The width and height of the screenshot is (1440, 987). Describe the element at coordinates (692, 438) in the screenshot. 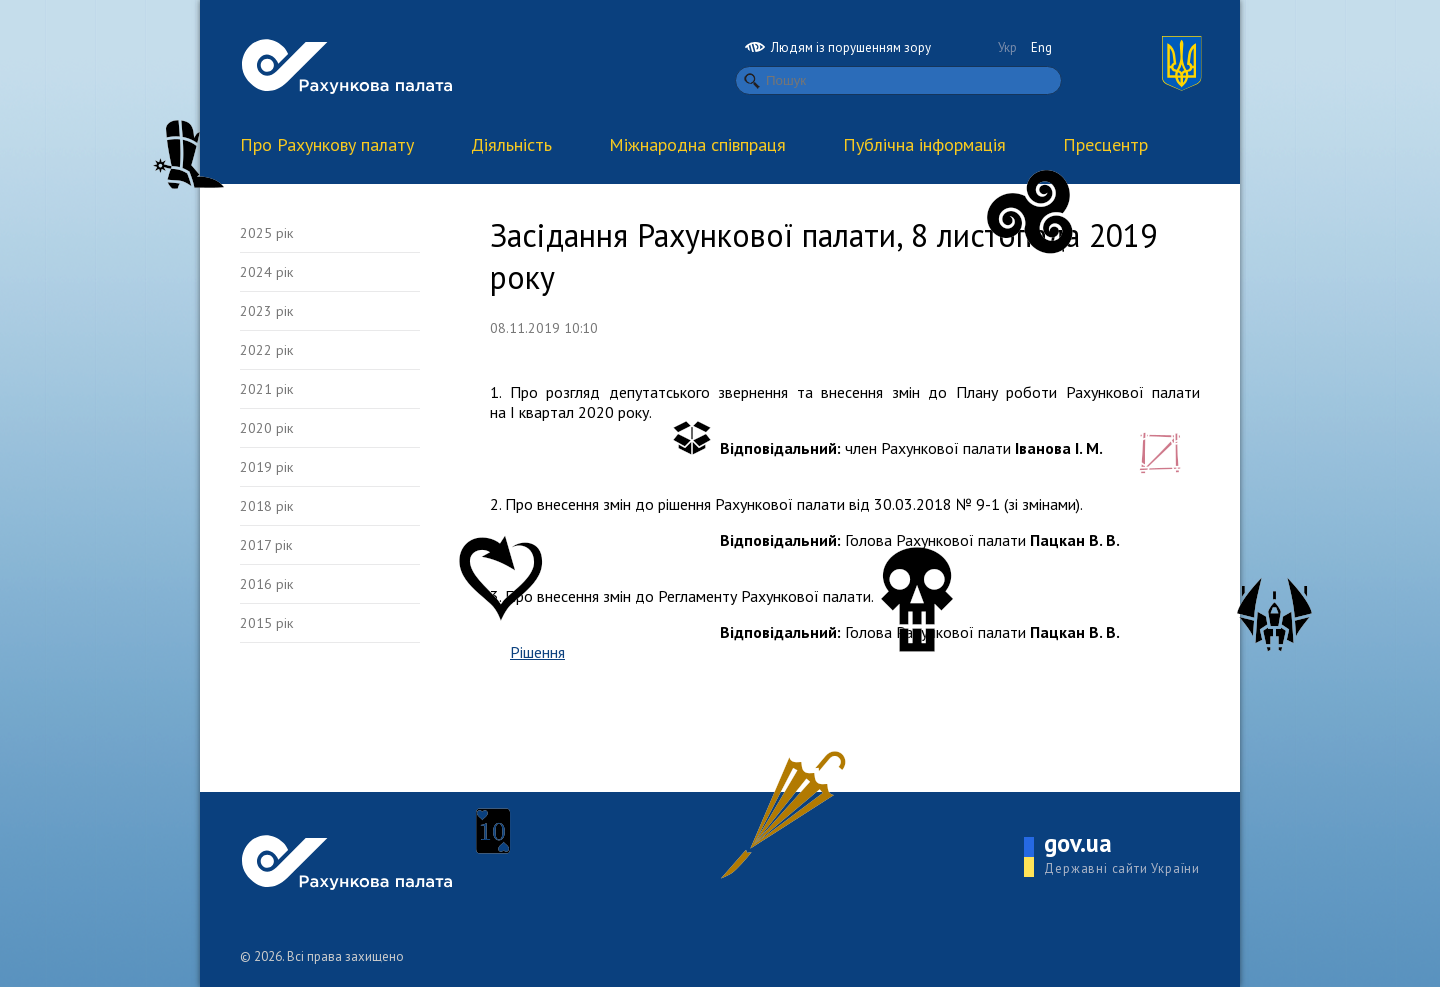

I see `view package or shipping details` at that location.